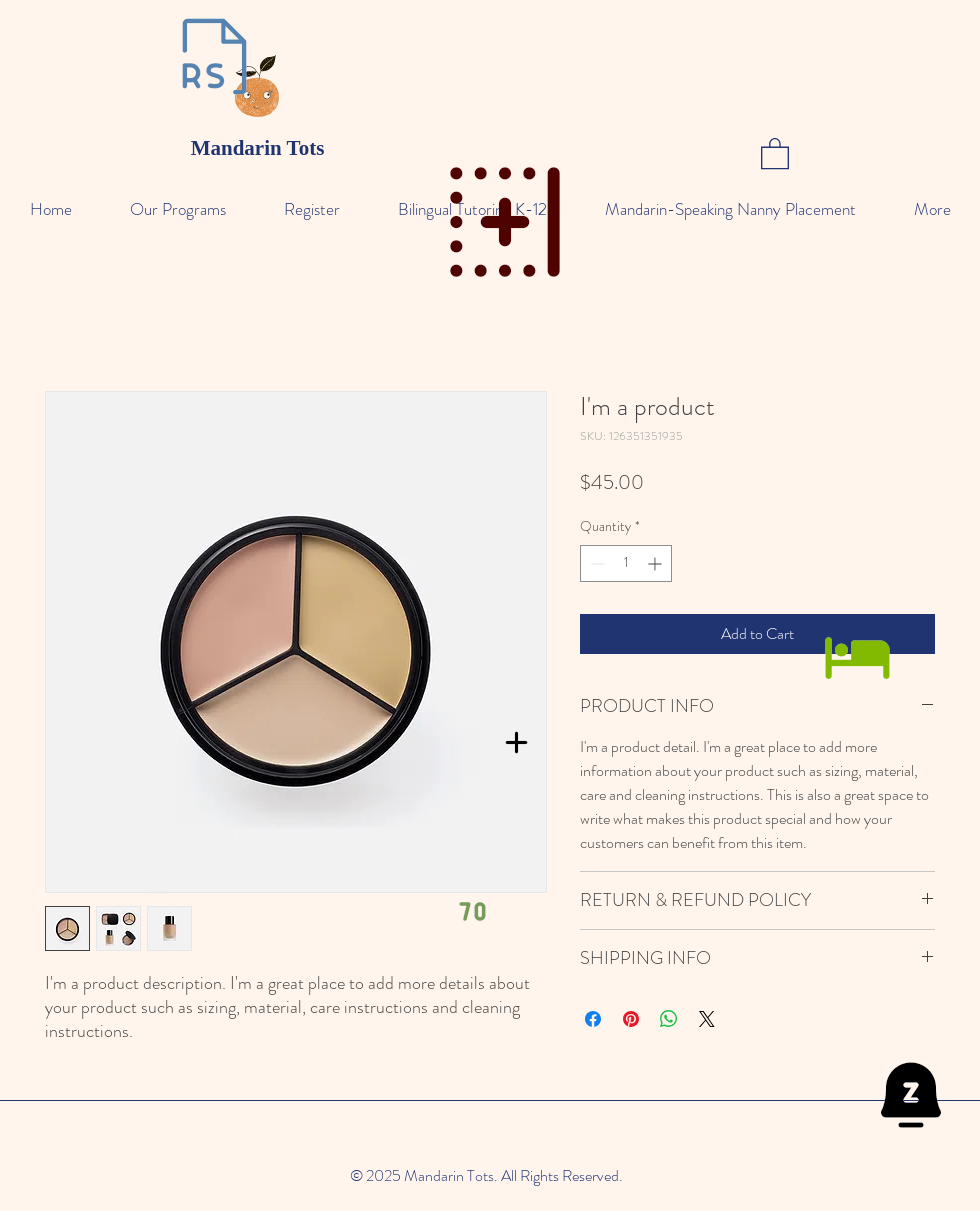 The height and width of the screenshot is (1211, 980). I want to click on indicates a count or quantity of 70, so click(472, 911).